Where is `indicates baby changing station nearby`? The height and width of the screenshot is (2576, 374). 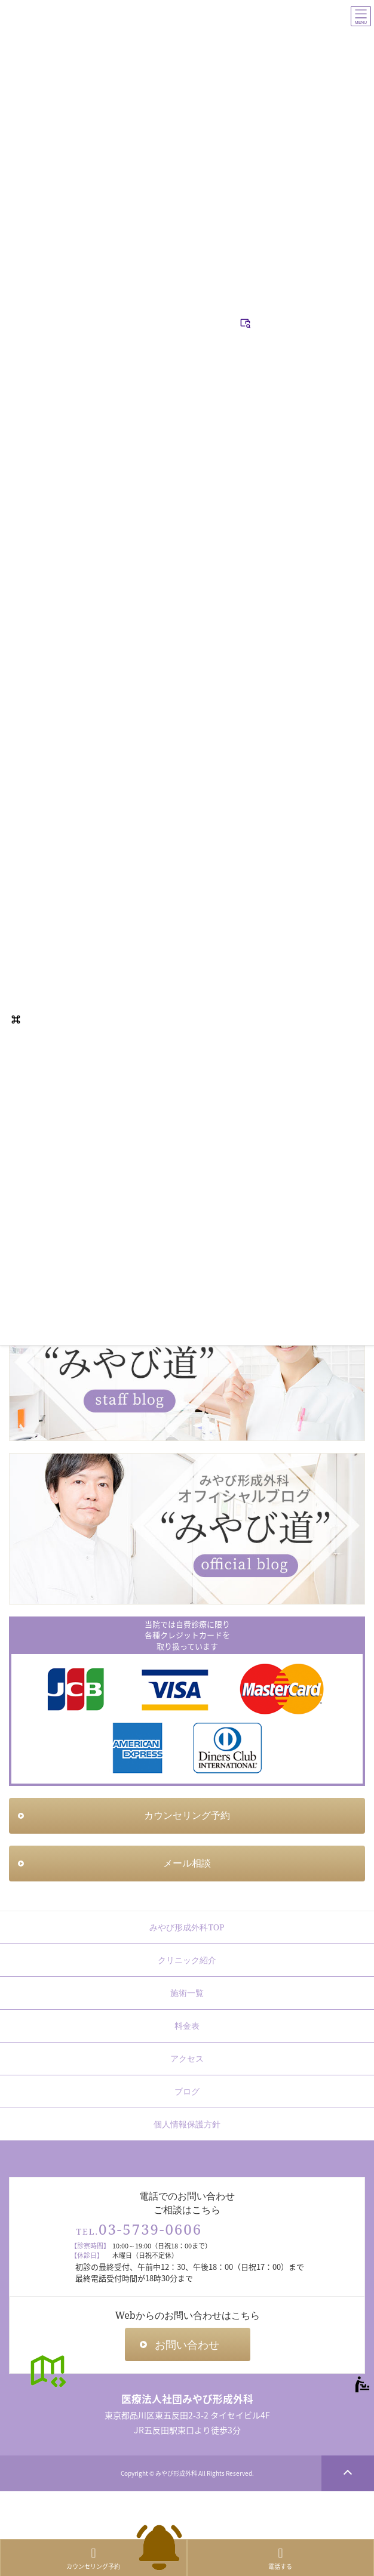 indicates baby changing station nearby is located at coordinates (362, 2384).